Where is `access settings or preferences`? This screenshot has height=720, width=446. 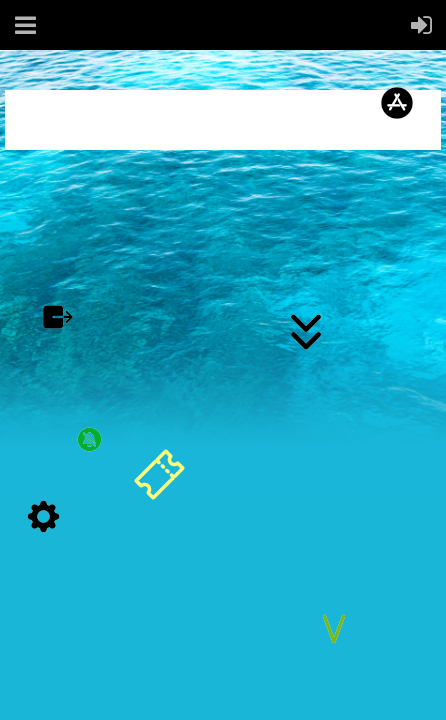
access settings or preferences is located at coordinates (43, 516).